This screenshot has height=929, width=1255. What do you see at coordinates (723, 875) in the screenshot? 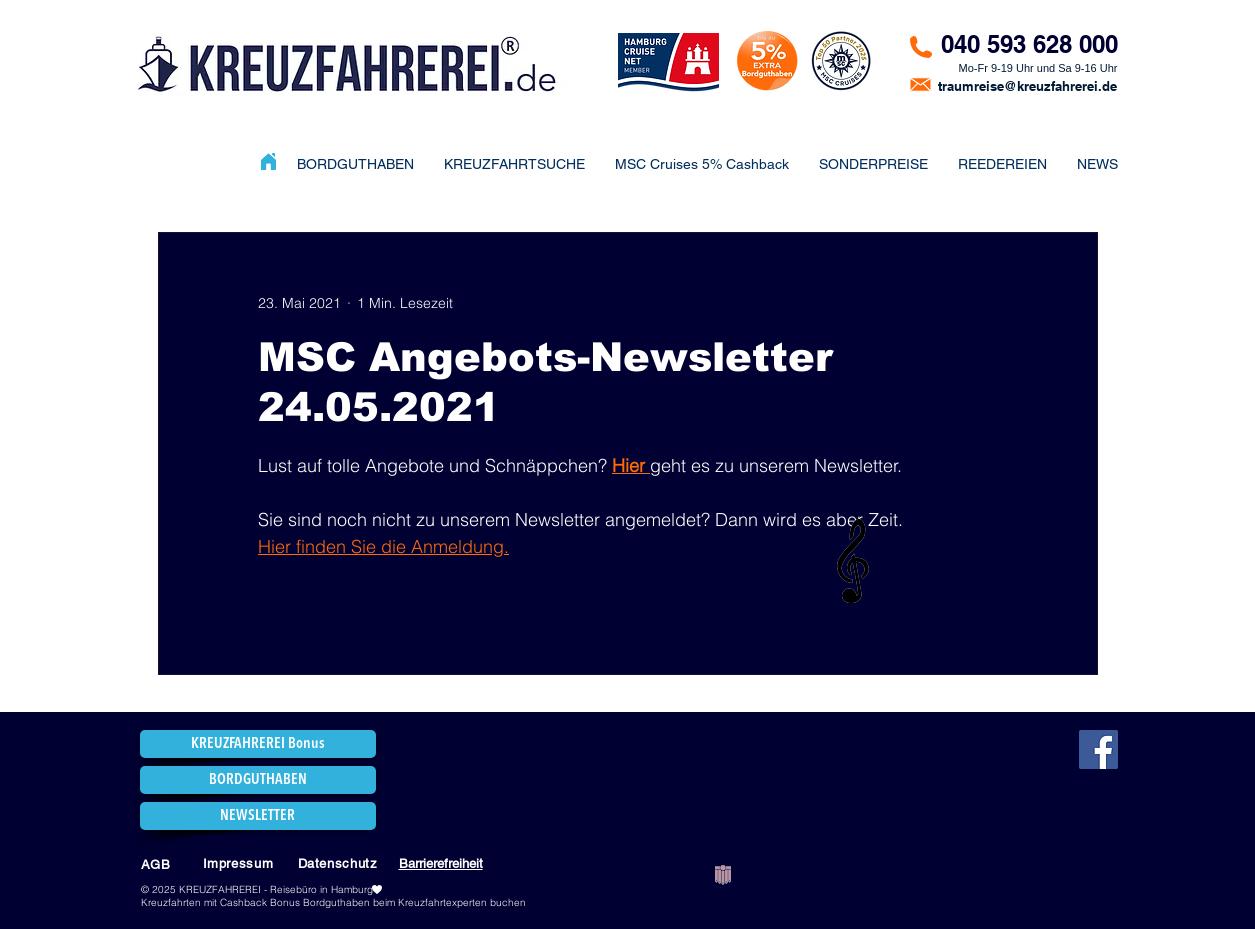
I see `select ancient roman armor piece` at bounding box center [723, 875].